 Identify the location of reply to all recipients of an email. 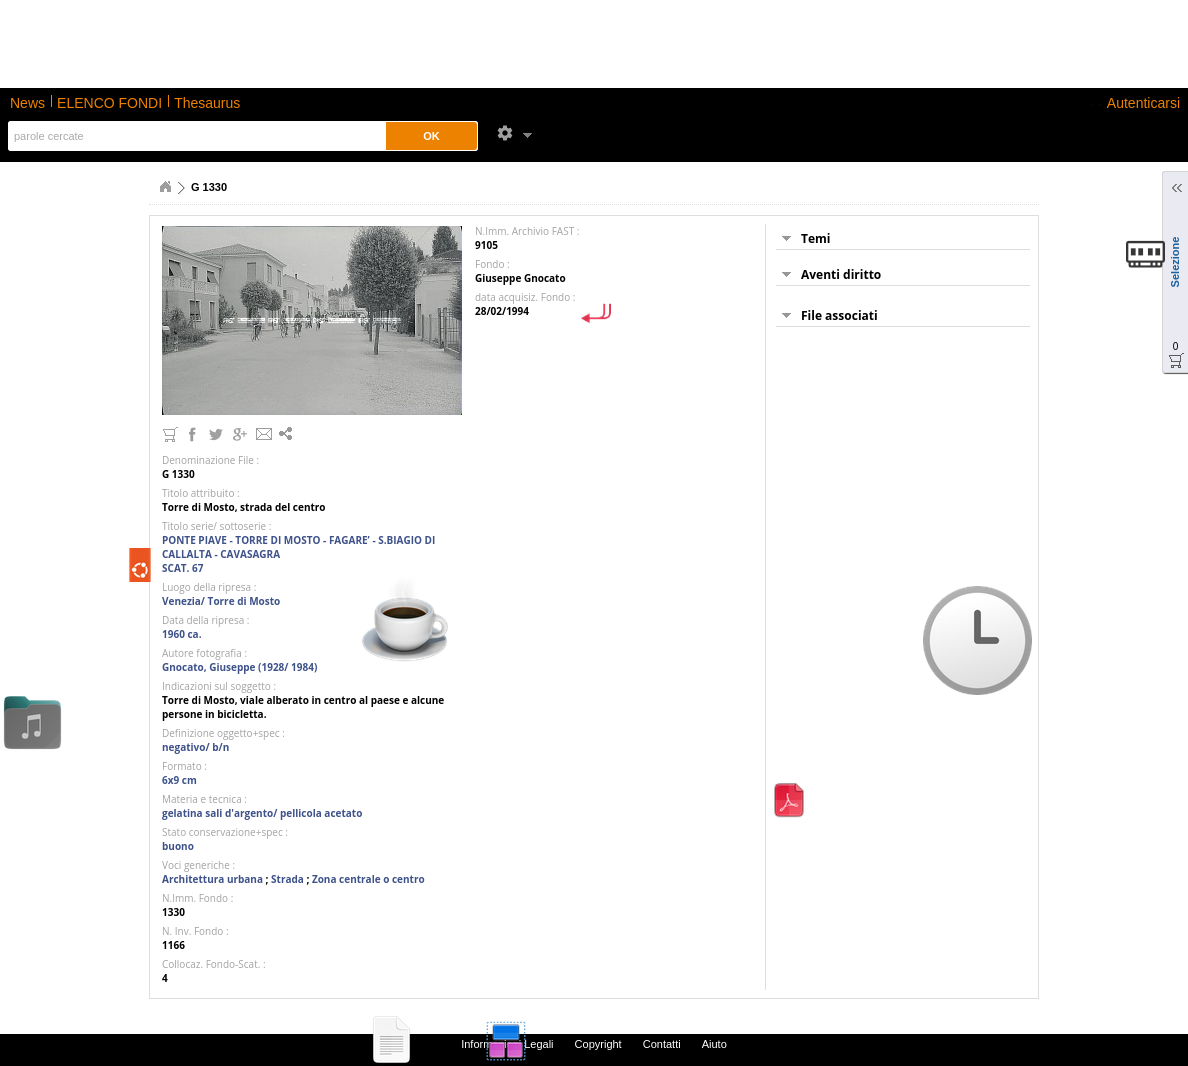
(595, 311).